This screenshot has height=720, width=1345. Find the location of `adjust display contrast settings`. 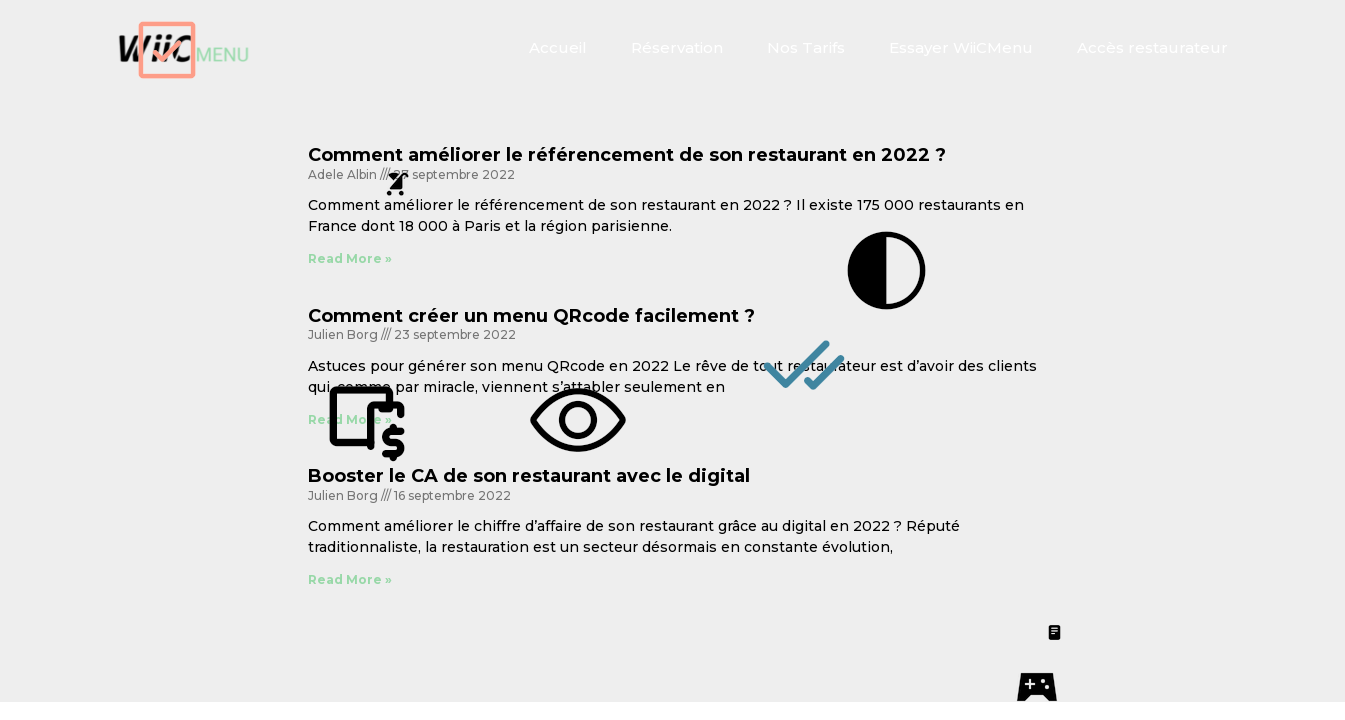

adjust display contrast settings is located at coordinates (886, 270).